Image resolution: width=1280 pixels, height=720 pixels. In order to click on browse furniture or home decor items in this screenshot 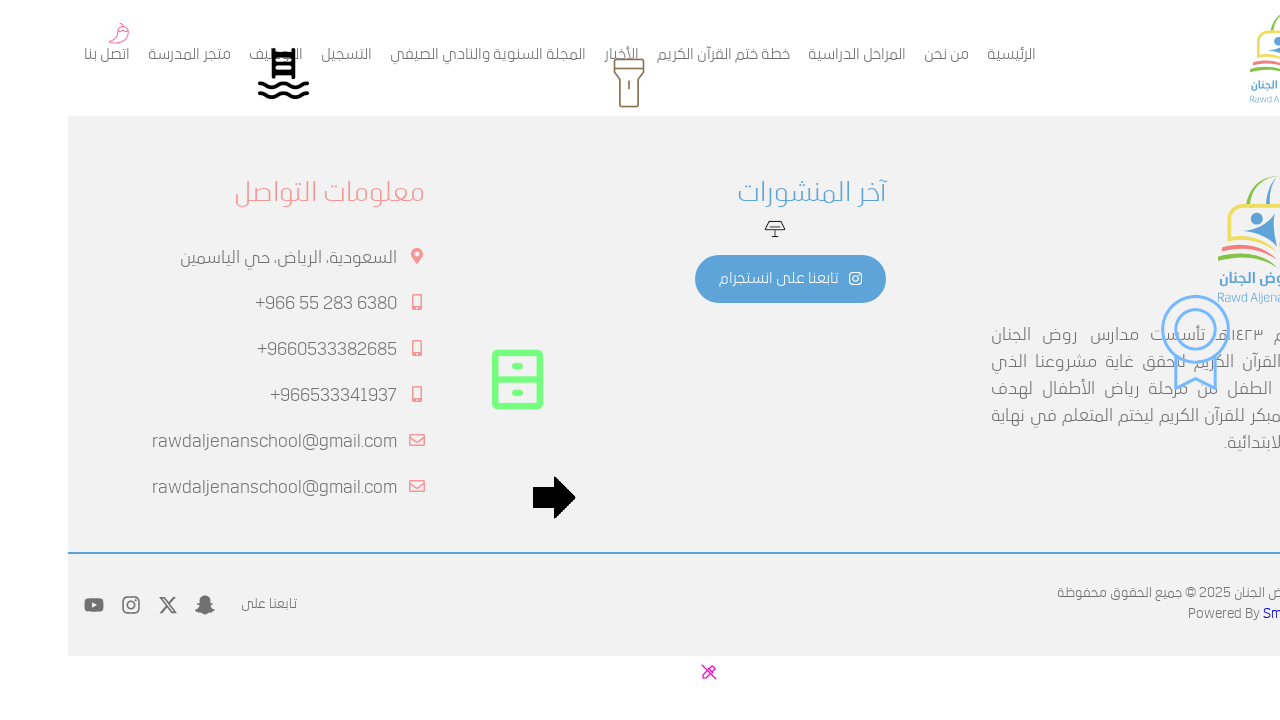, I will do `click(517, 379)`.